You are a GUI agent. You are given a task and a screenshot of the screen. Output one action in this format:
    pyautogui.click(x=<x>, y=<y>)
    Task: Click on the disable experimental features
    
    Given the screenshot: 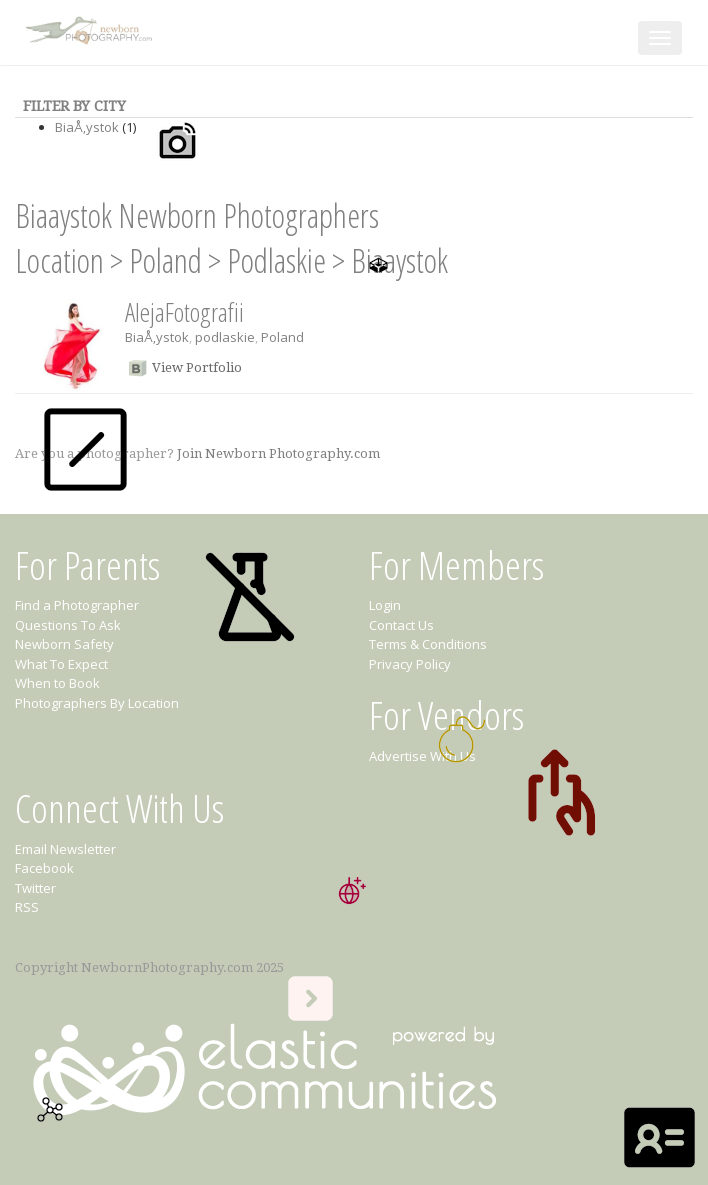 What is the action you would take?
    pyautogui.click(x=250, y=597)
    